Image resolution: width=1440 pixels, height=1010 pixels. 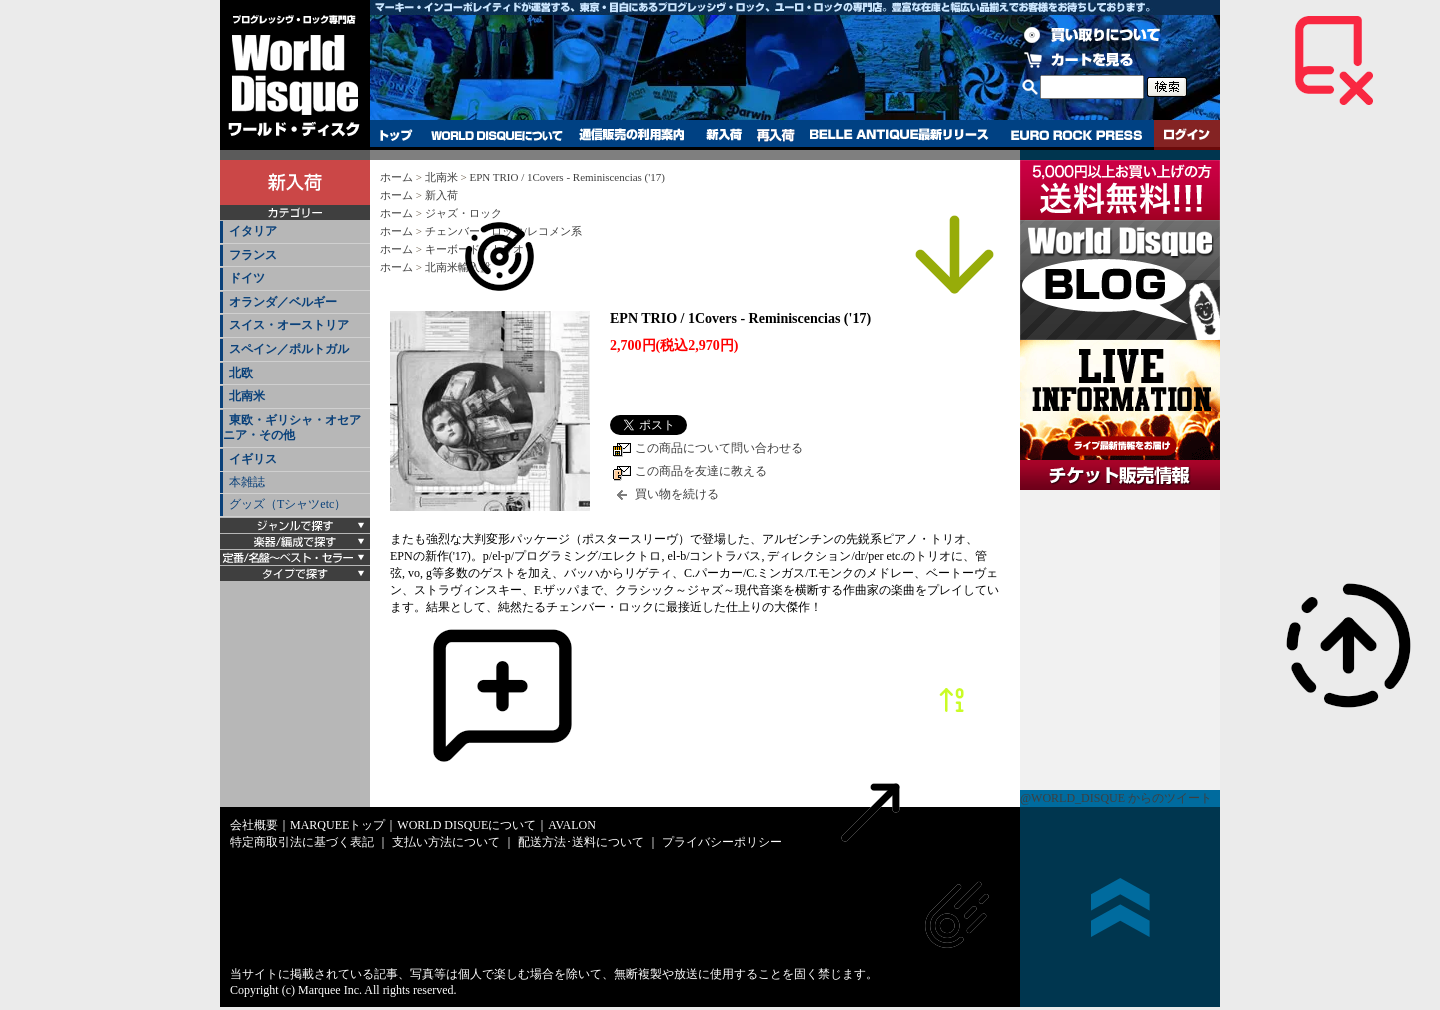 I want to click on indicates a trending or viral item, so click(x=957, y=916).